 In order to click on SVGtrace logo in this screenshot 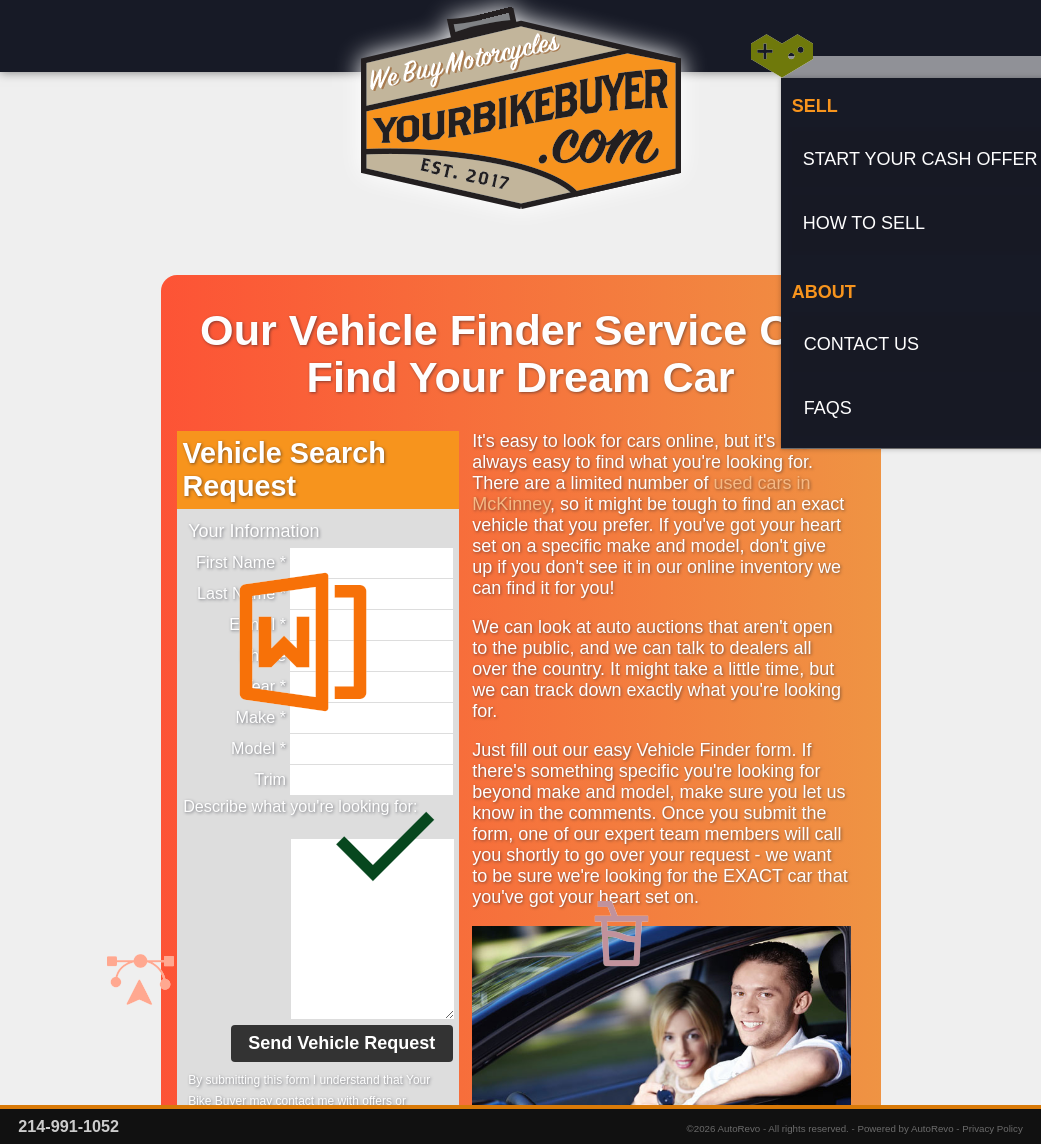, I will do `click(140, 979)`.